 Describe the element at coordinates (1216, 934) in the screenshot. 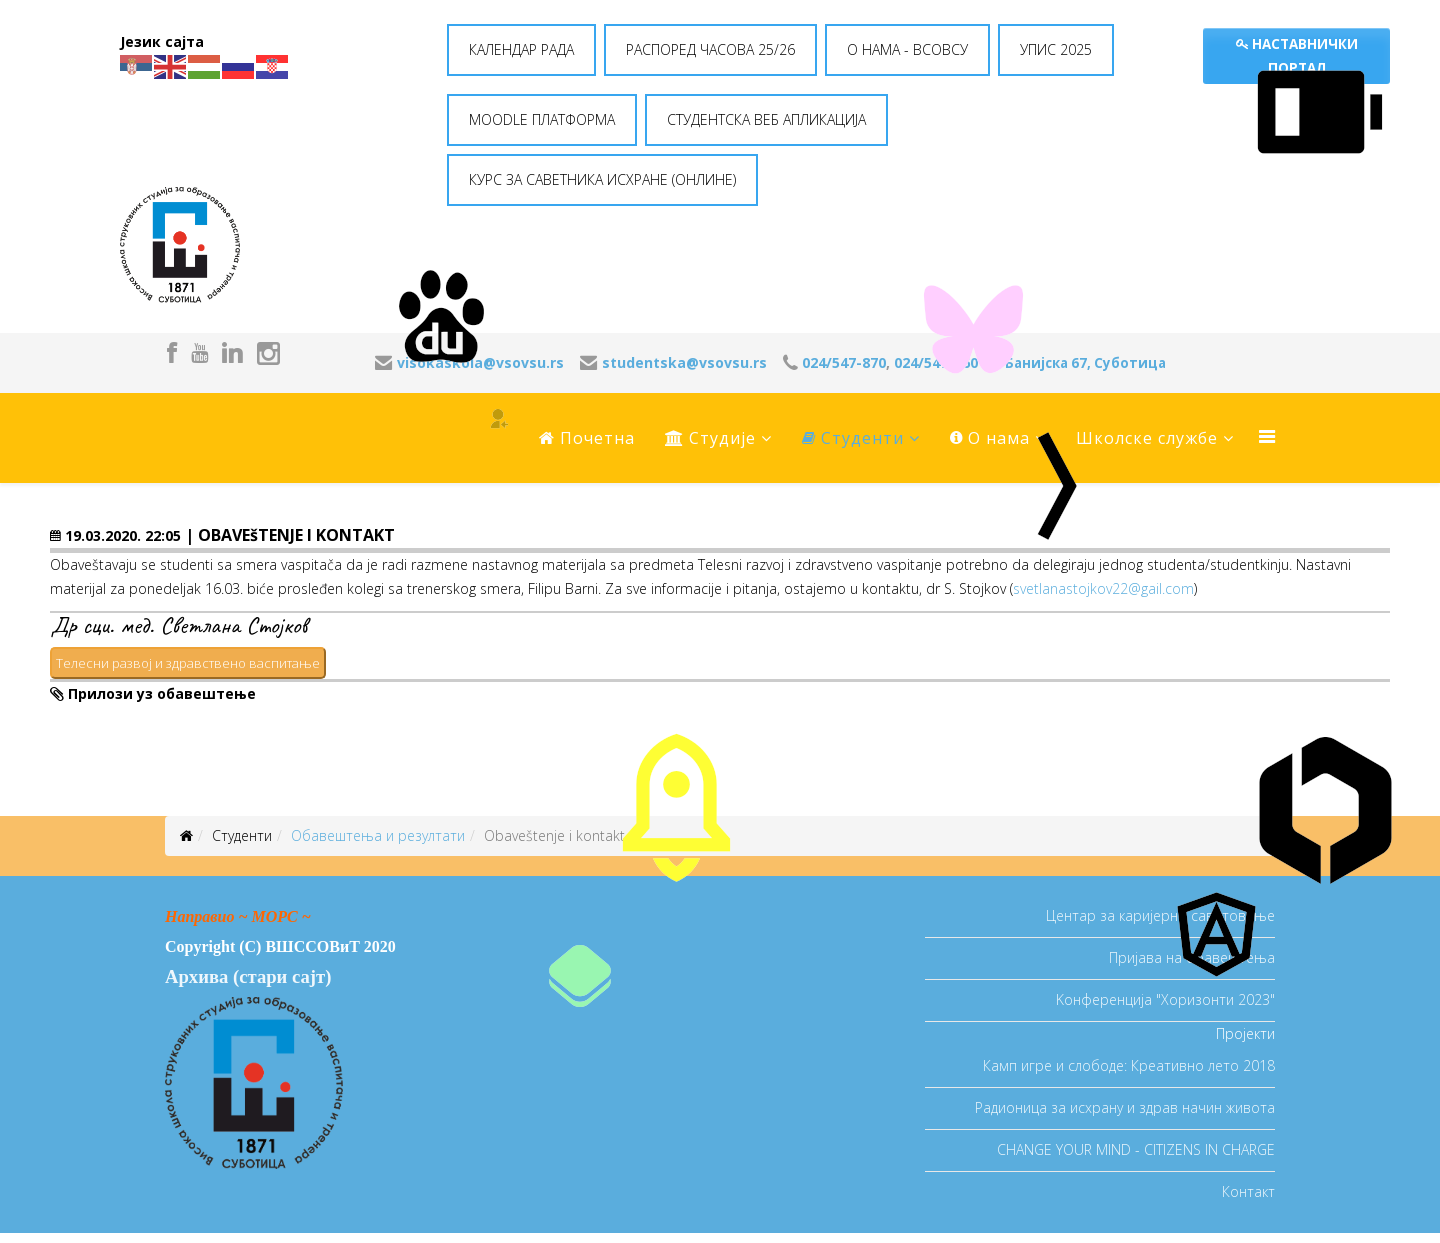

I see `angularjs framework logo` at that location.